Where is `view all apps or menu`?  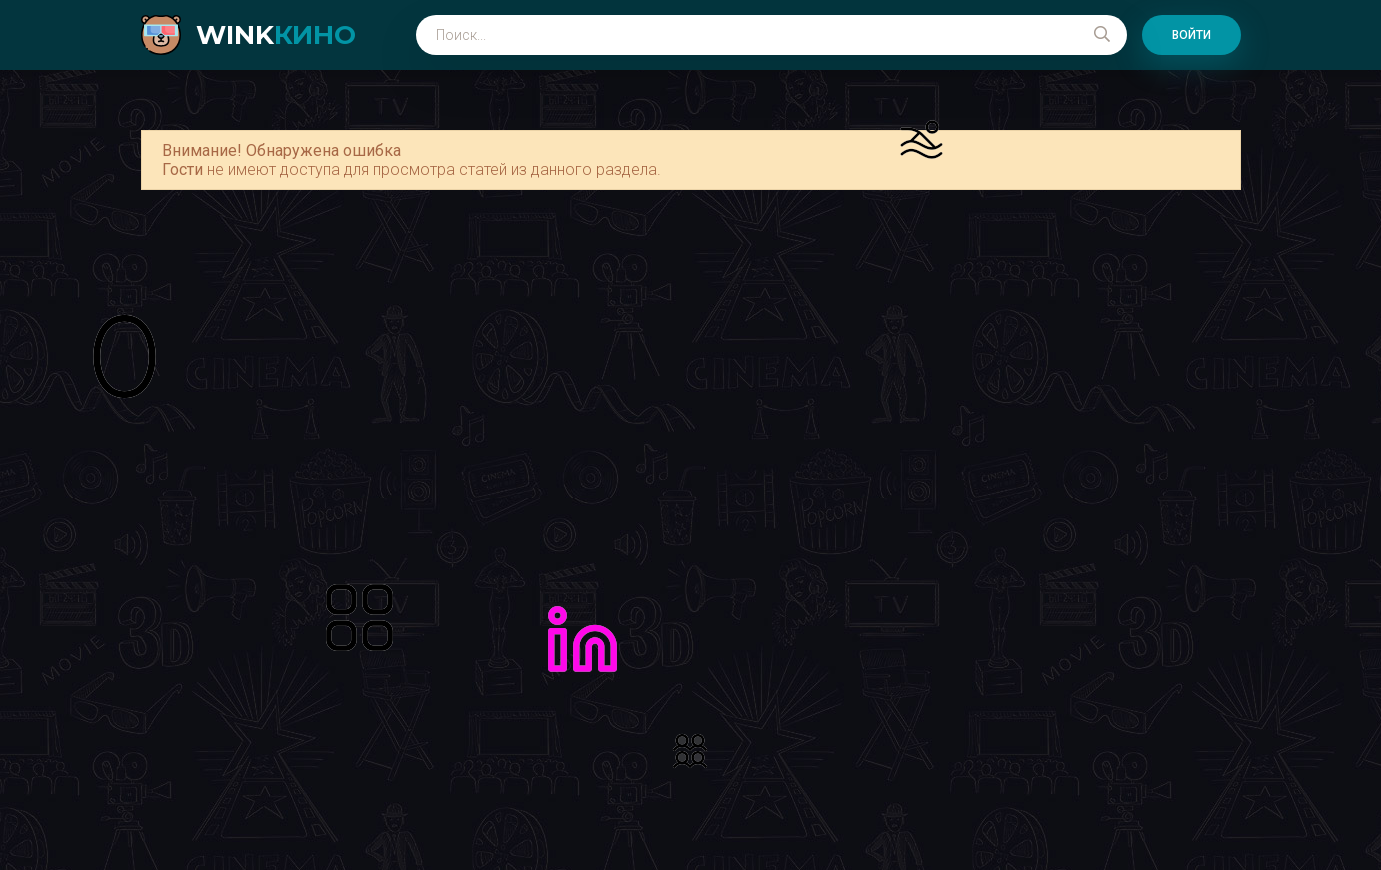 view all apps or menu is located at coordinates (359, 617).